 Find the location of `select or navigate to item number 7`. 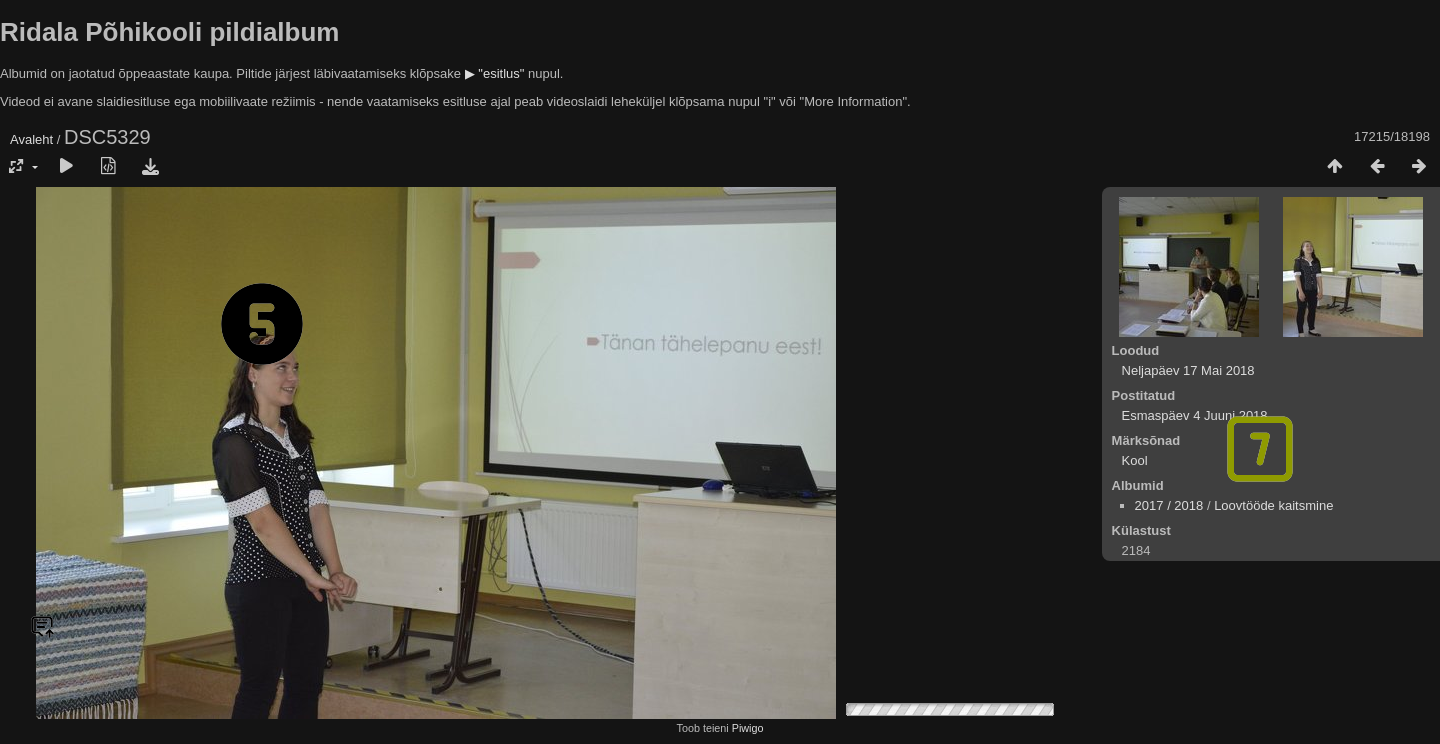

select or navigate to item number 7 is located at coordinates (1260, 449).